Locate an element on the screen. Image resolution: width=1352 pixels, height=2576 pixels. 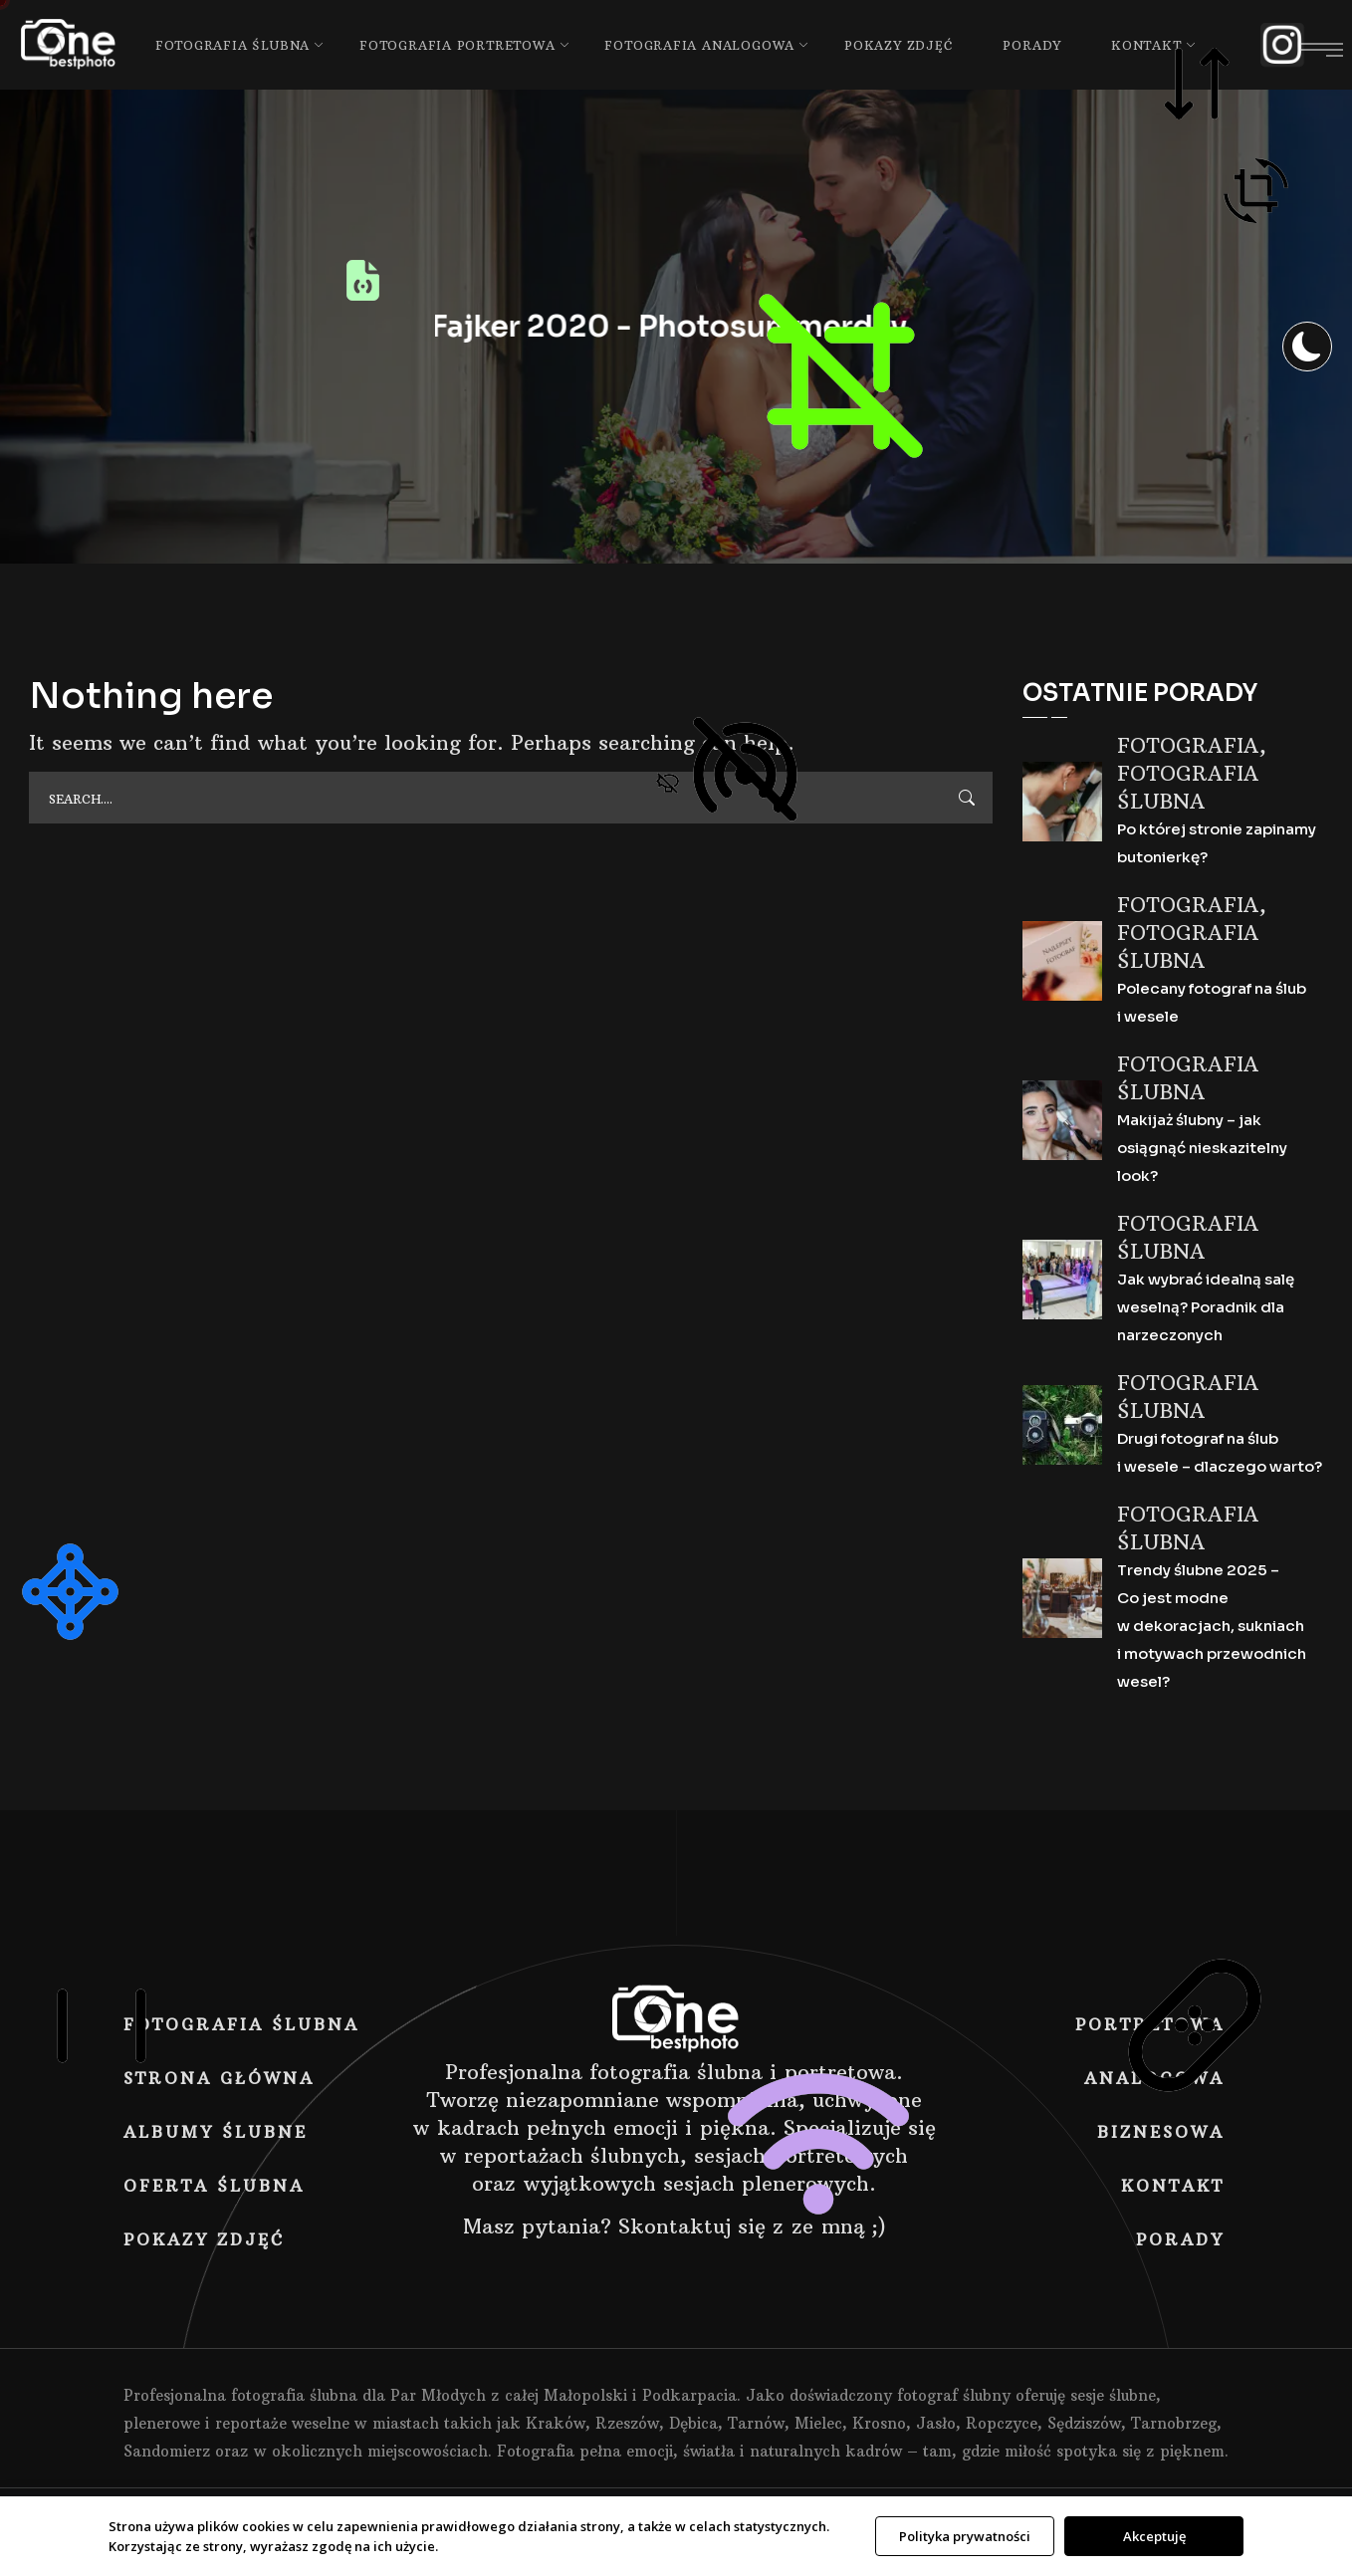
sort items in ascending or descending order is located at coordinates (1197, 84).